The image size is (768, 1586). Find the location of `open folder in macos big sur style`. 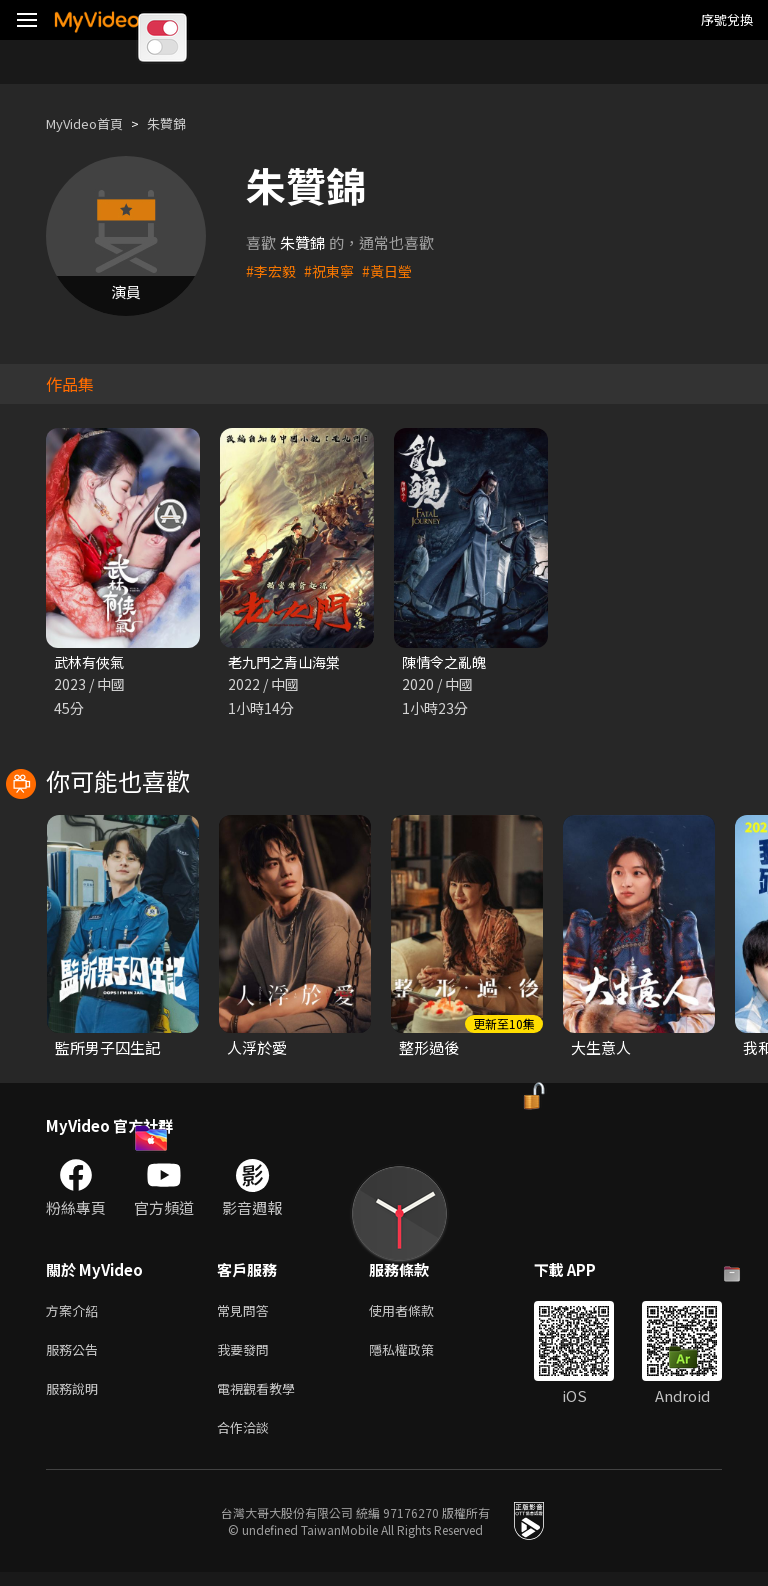

open folder in macos big sur style is located at coordinates (151, 1139).